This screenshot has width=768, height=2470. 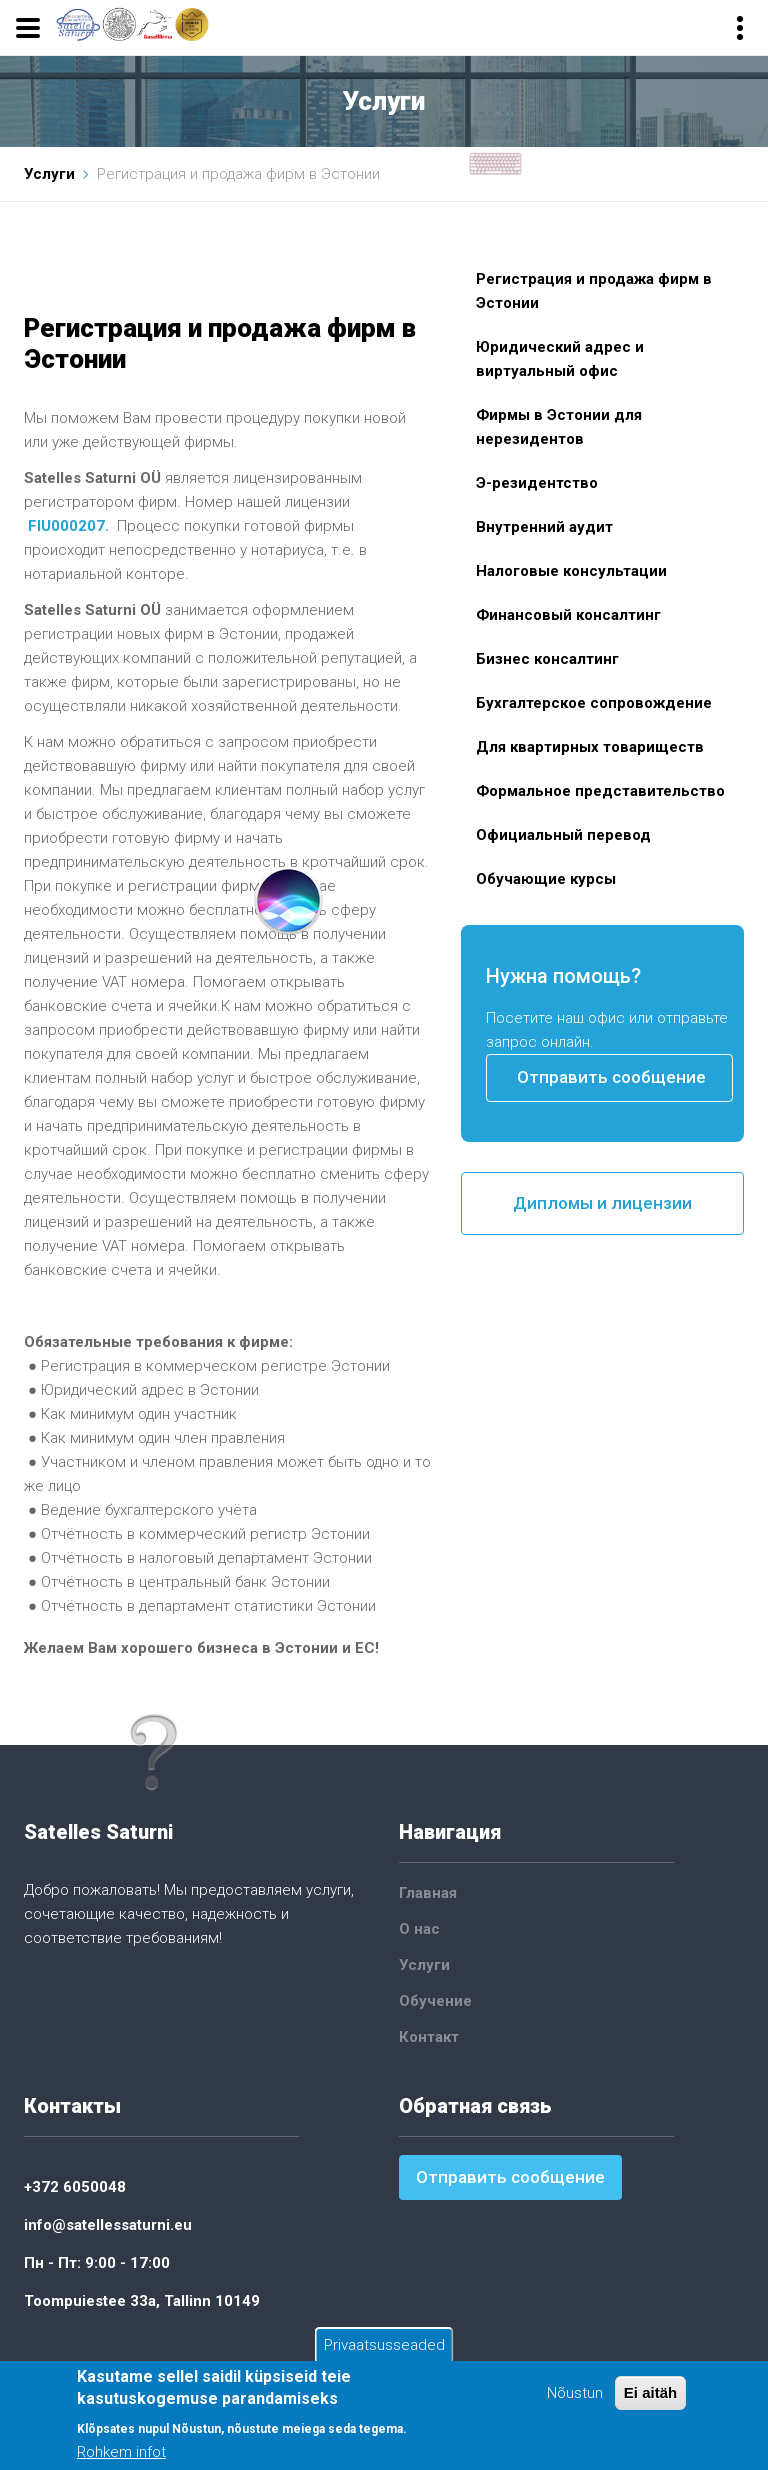 What do you see at coordinates (154, 1753) in the screenshot?
I see `indicates an unknown or unrecognized file type` at bounding box center [154, 1753].